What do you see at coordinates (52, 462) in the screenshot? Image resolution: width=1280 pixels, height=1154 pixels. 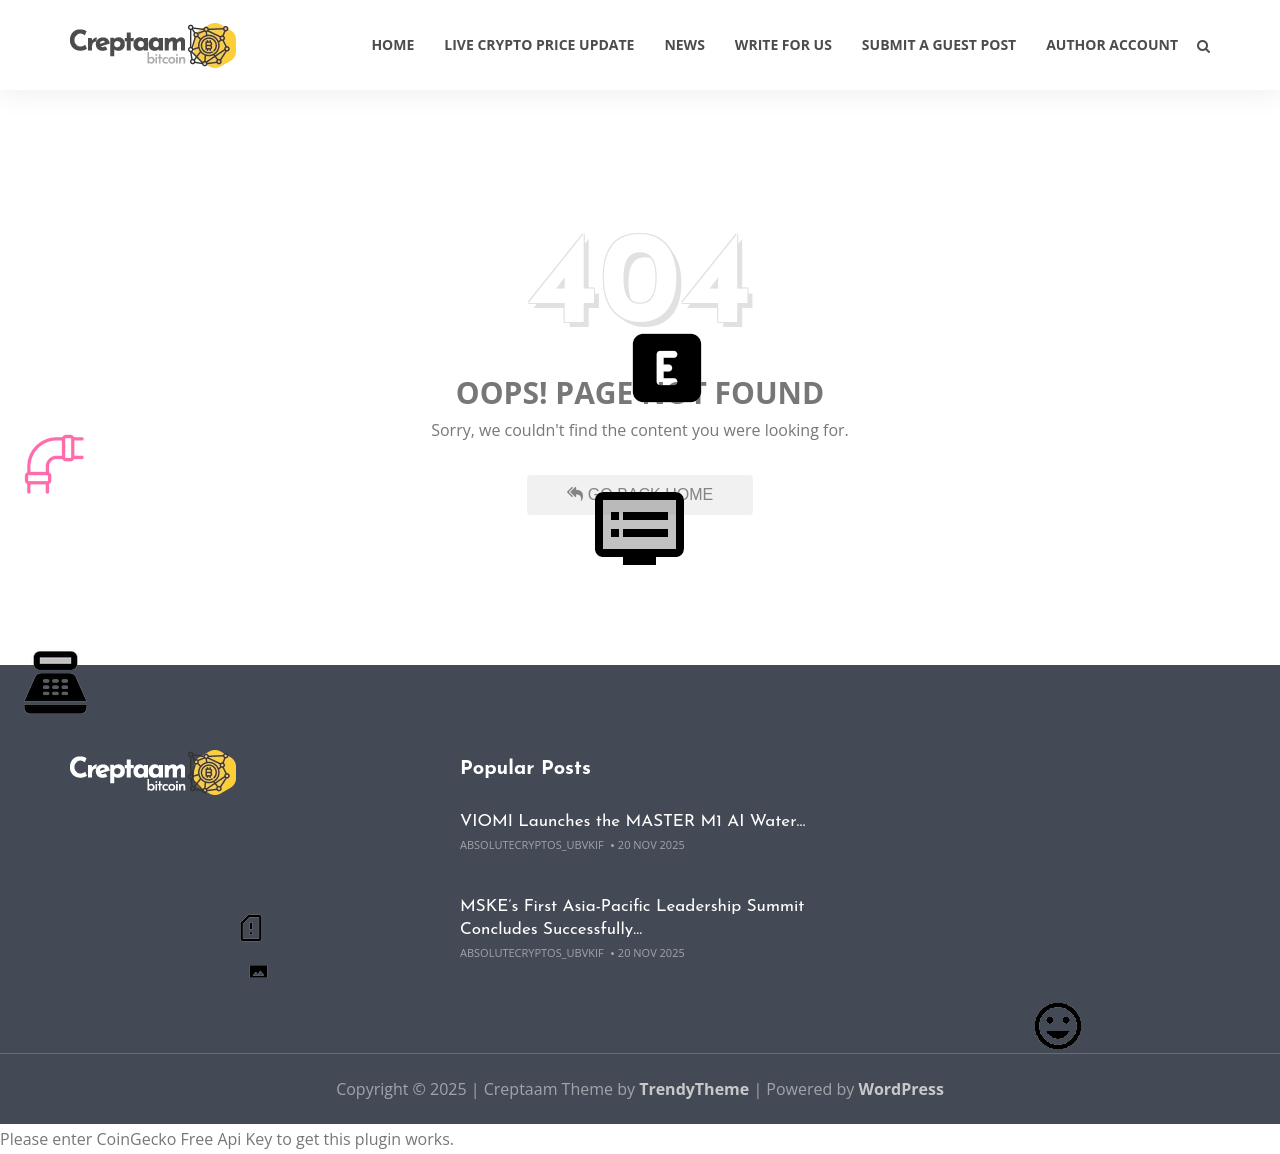 I see `represents plumbing or pipeline functionality` at bounding box center [52, 462].